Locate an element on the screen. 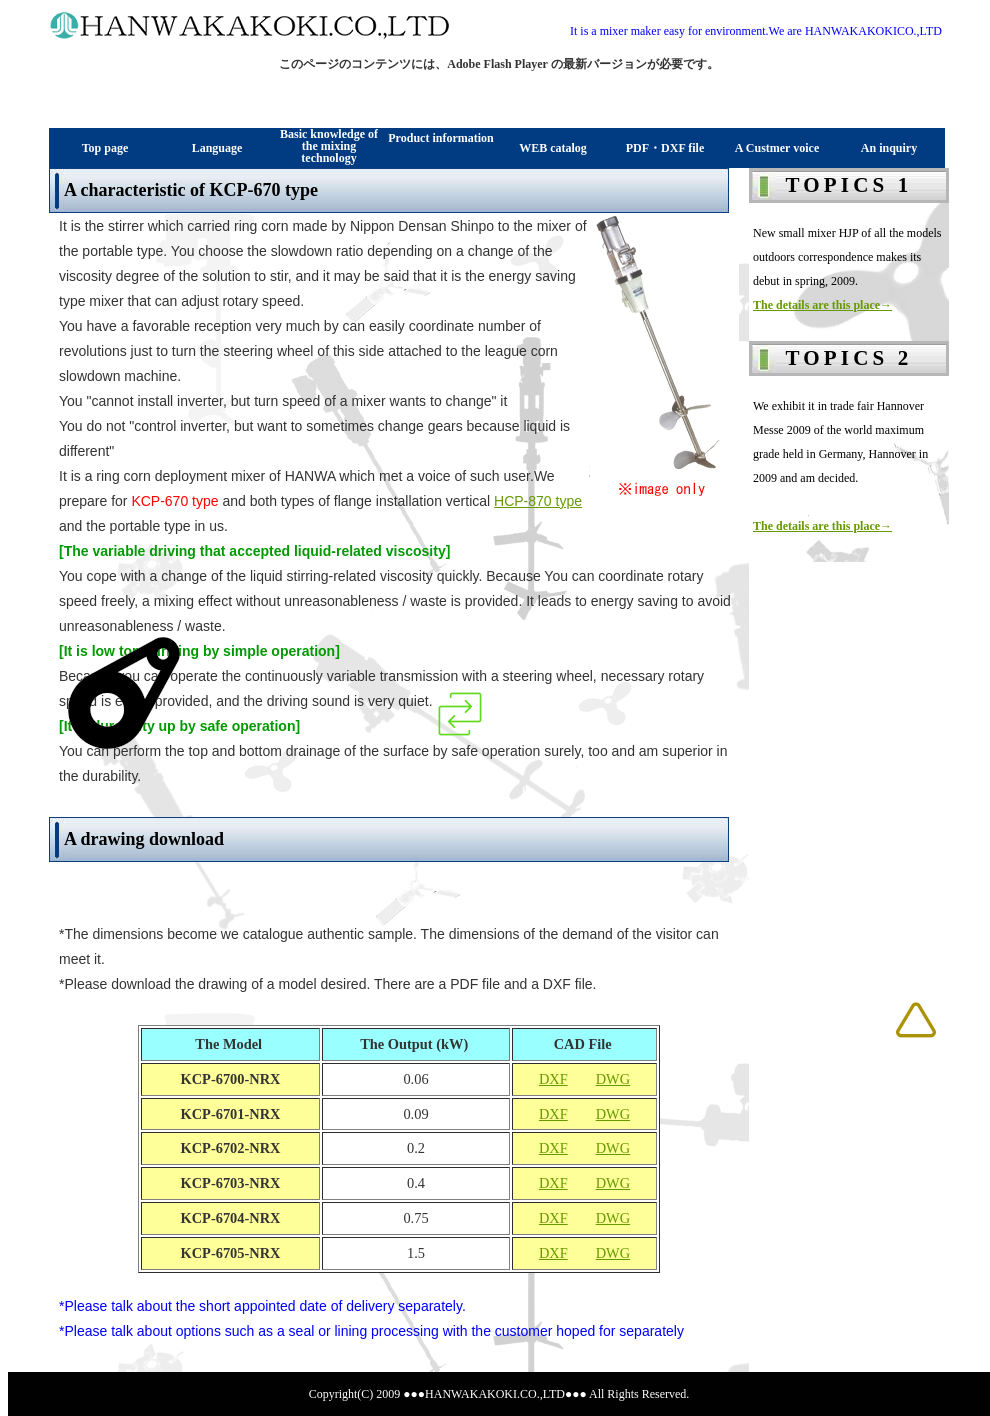 Image resolution: width=990 pixels, height=1416 pixels. indicates a warning or caution state is located at coordinates (916, 1020).